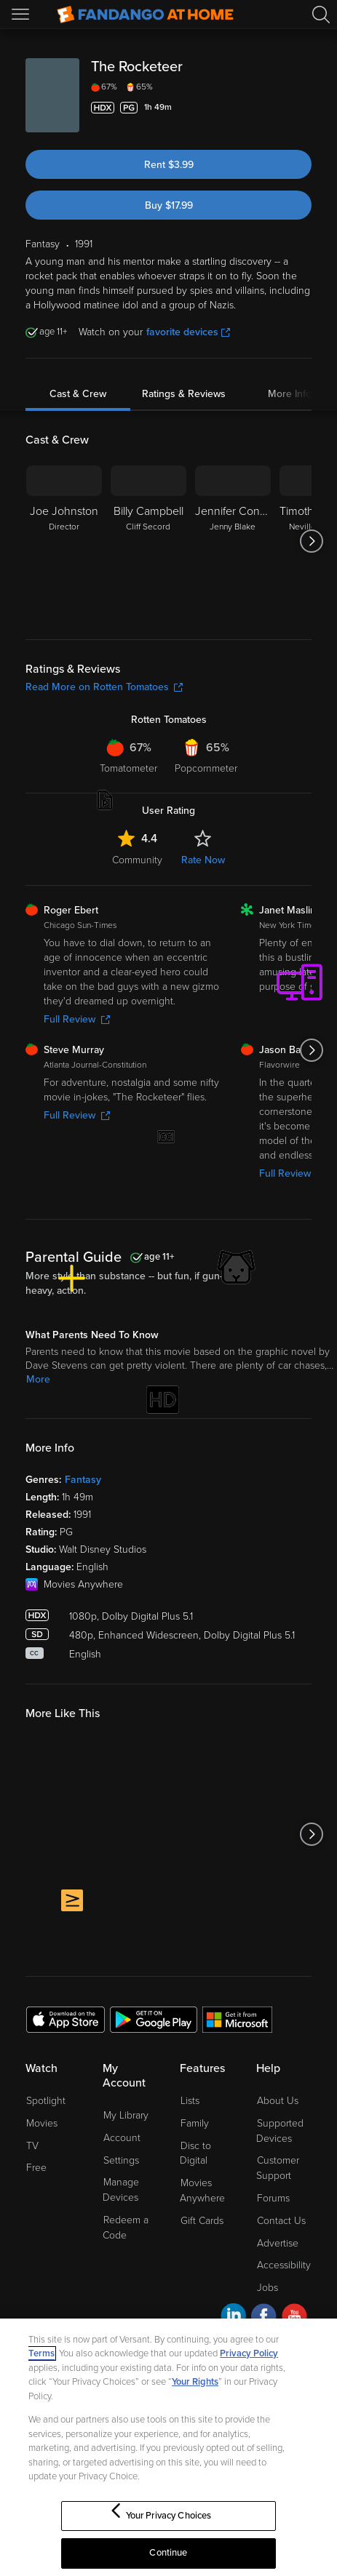  Describe the element at coordinates (105, 800) in the screenshot. I see `open a powerpoint file` at that location.